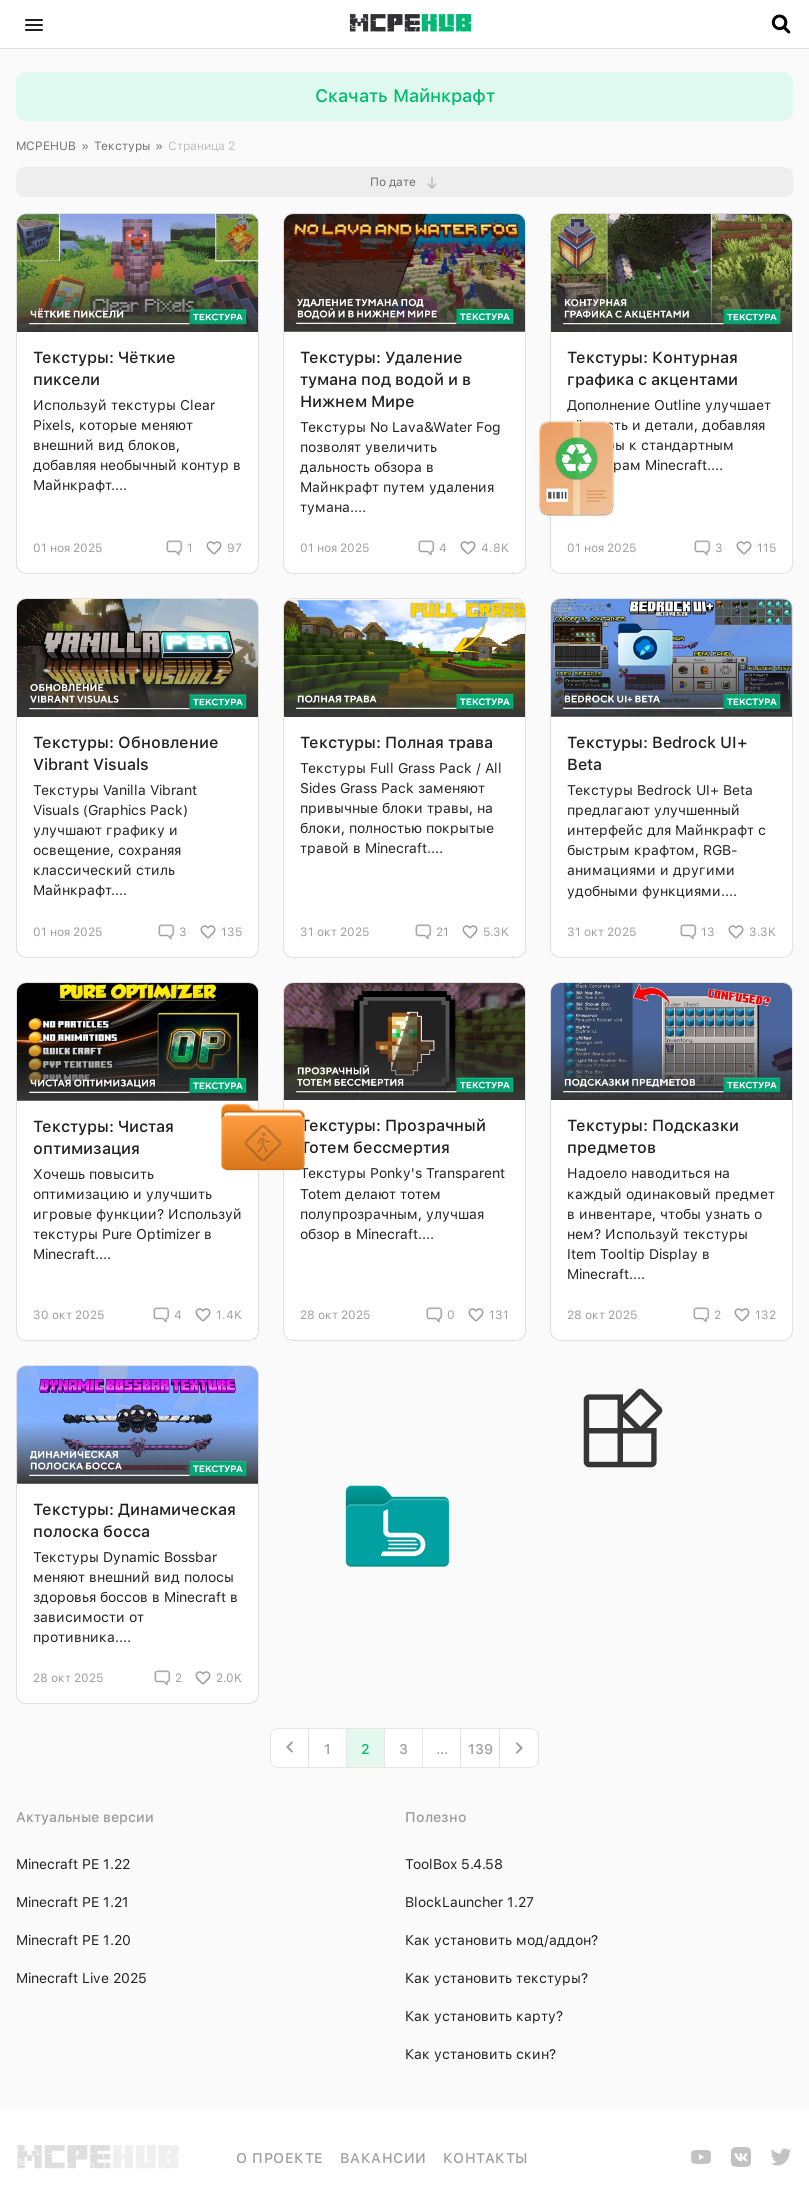 The height and width of the screenshot is (2208, 809). Describe the element at coordinates (263, 1137) in the screenshot. I see `open public or shared folder` at that location.